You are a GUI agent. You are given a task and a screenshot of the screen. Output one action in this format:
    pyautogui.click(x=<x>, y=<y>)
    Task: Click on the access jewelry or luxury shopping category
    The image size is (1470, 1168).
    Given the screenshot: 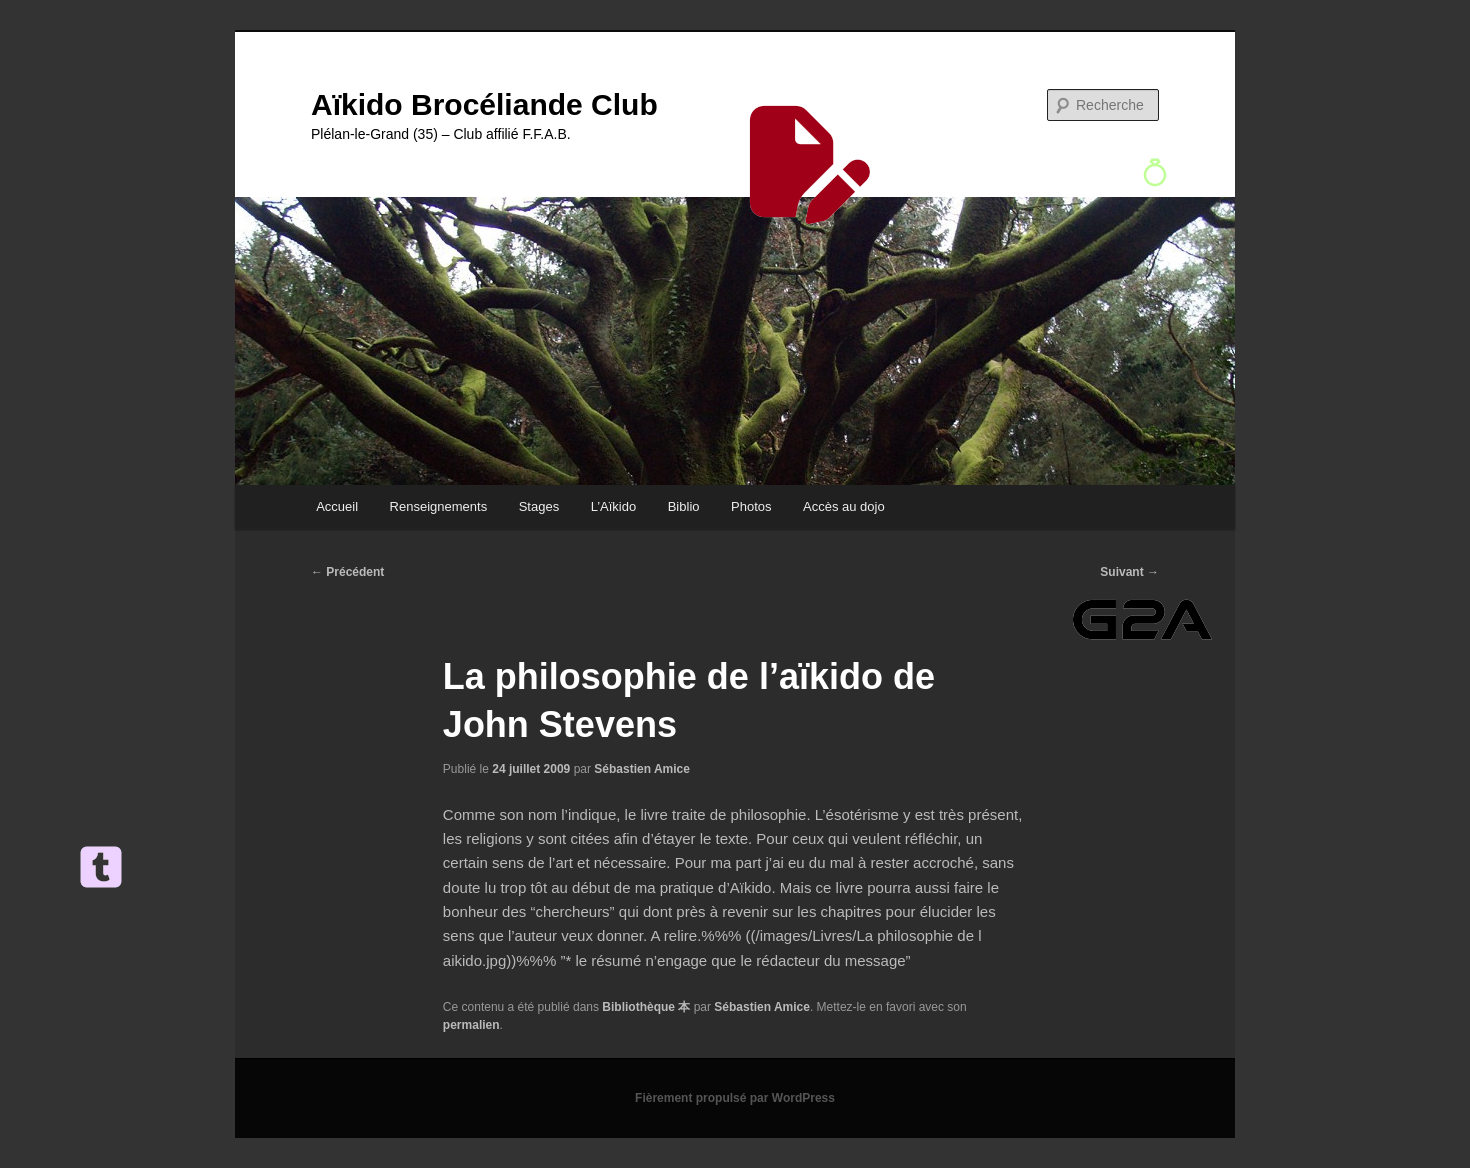 What is the action you would take?
    pyautogui.click(x=1155, y=173)
    